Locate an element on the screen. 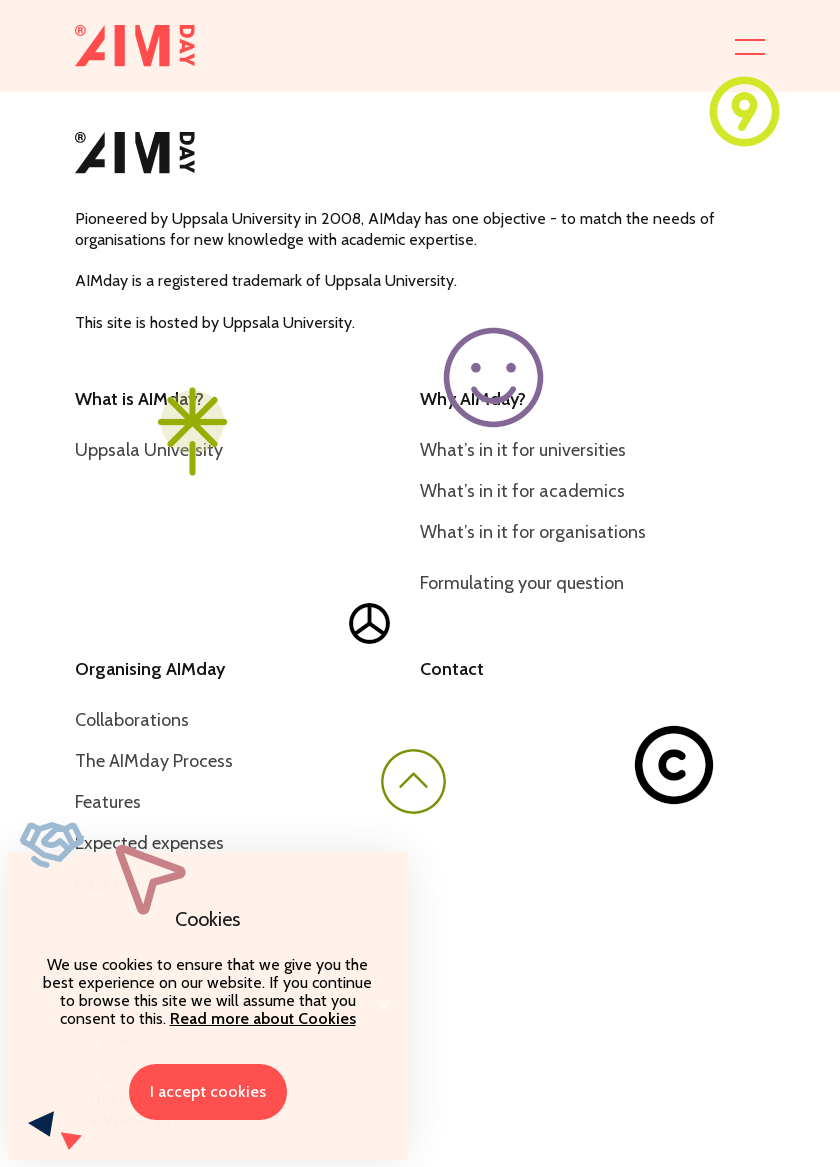 The width and height of the screenshot is (840, 1167). indicates a partnership or collaboration is located at coordinates (52, 843).